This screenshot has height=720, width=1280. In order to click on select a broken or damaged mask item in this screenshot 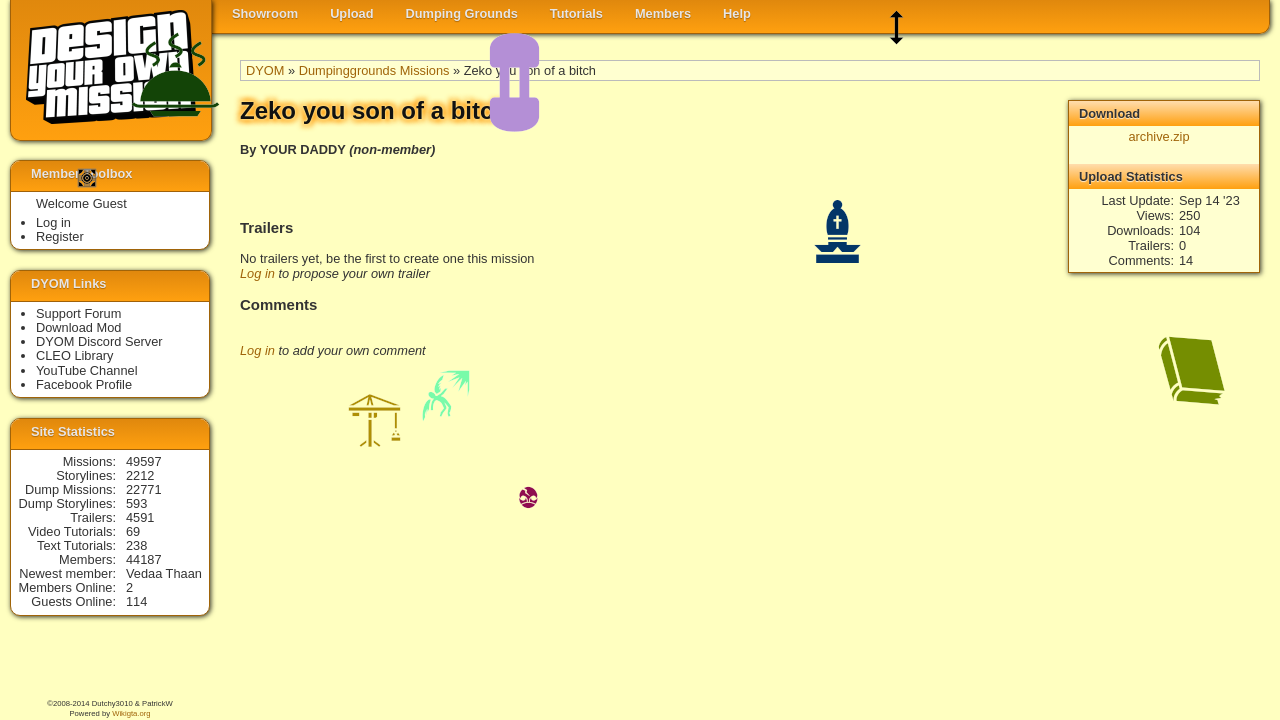, I will do `click(528, 497)`.